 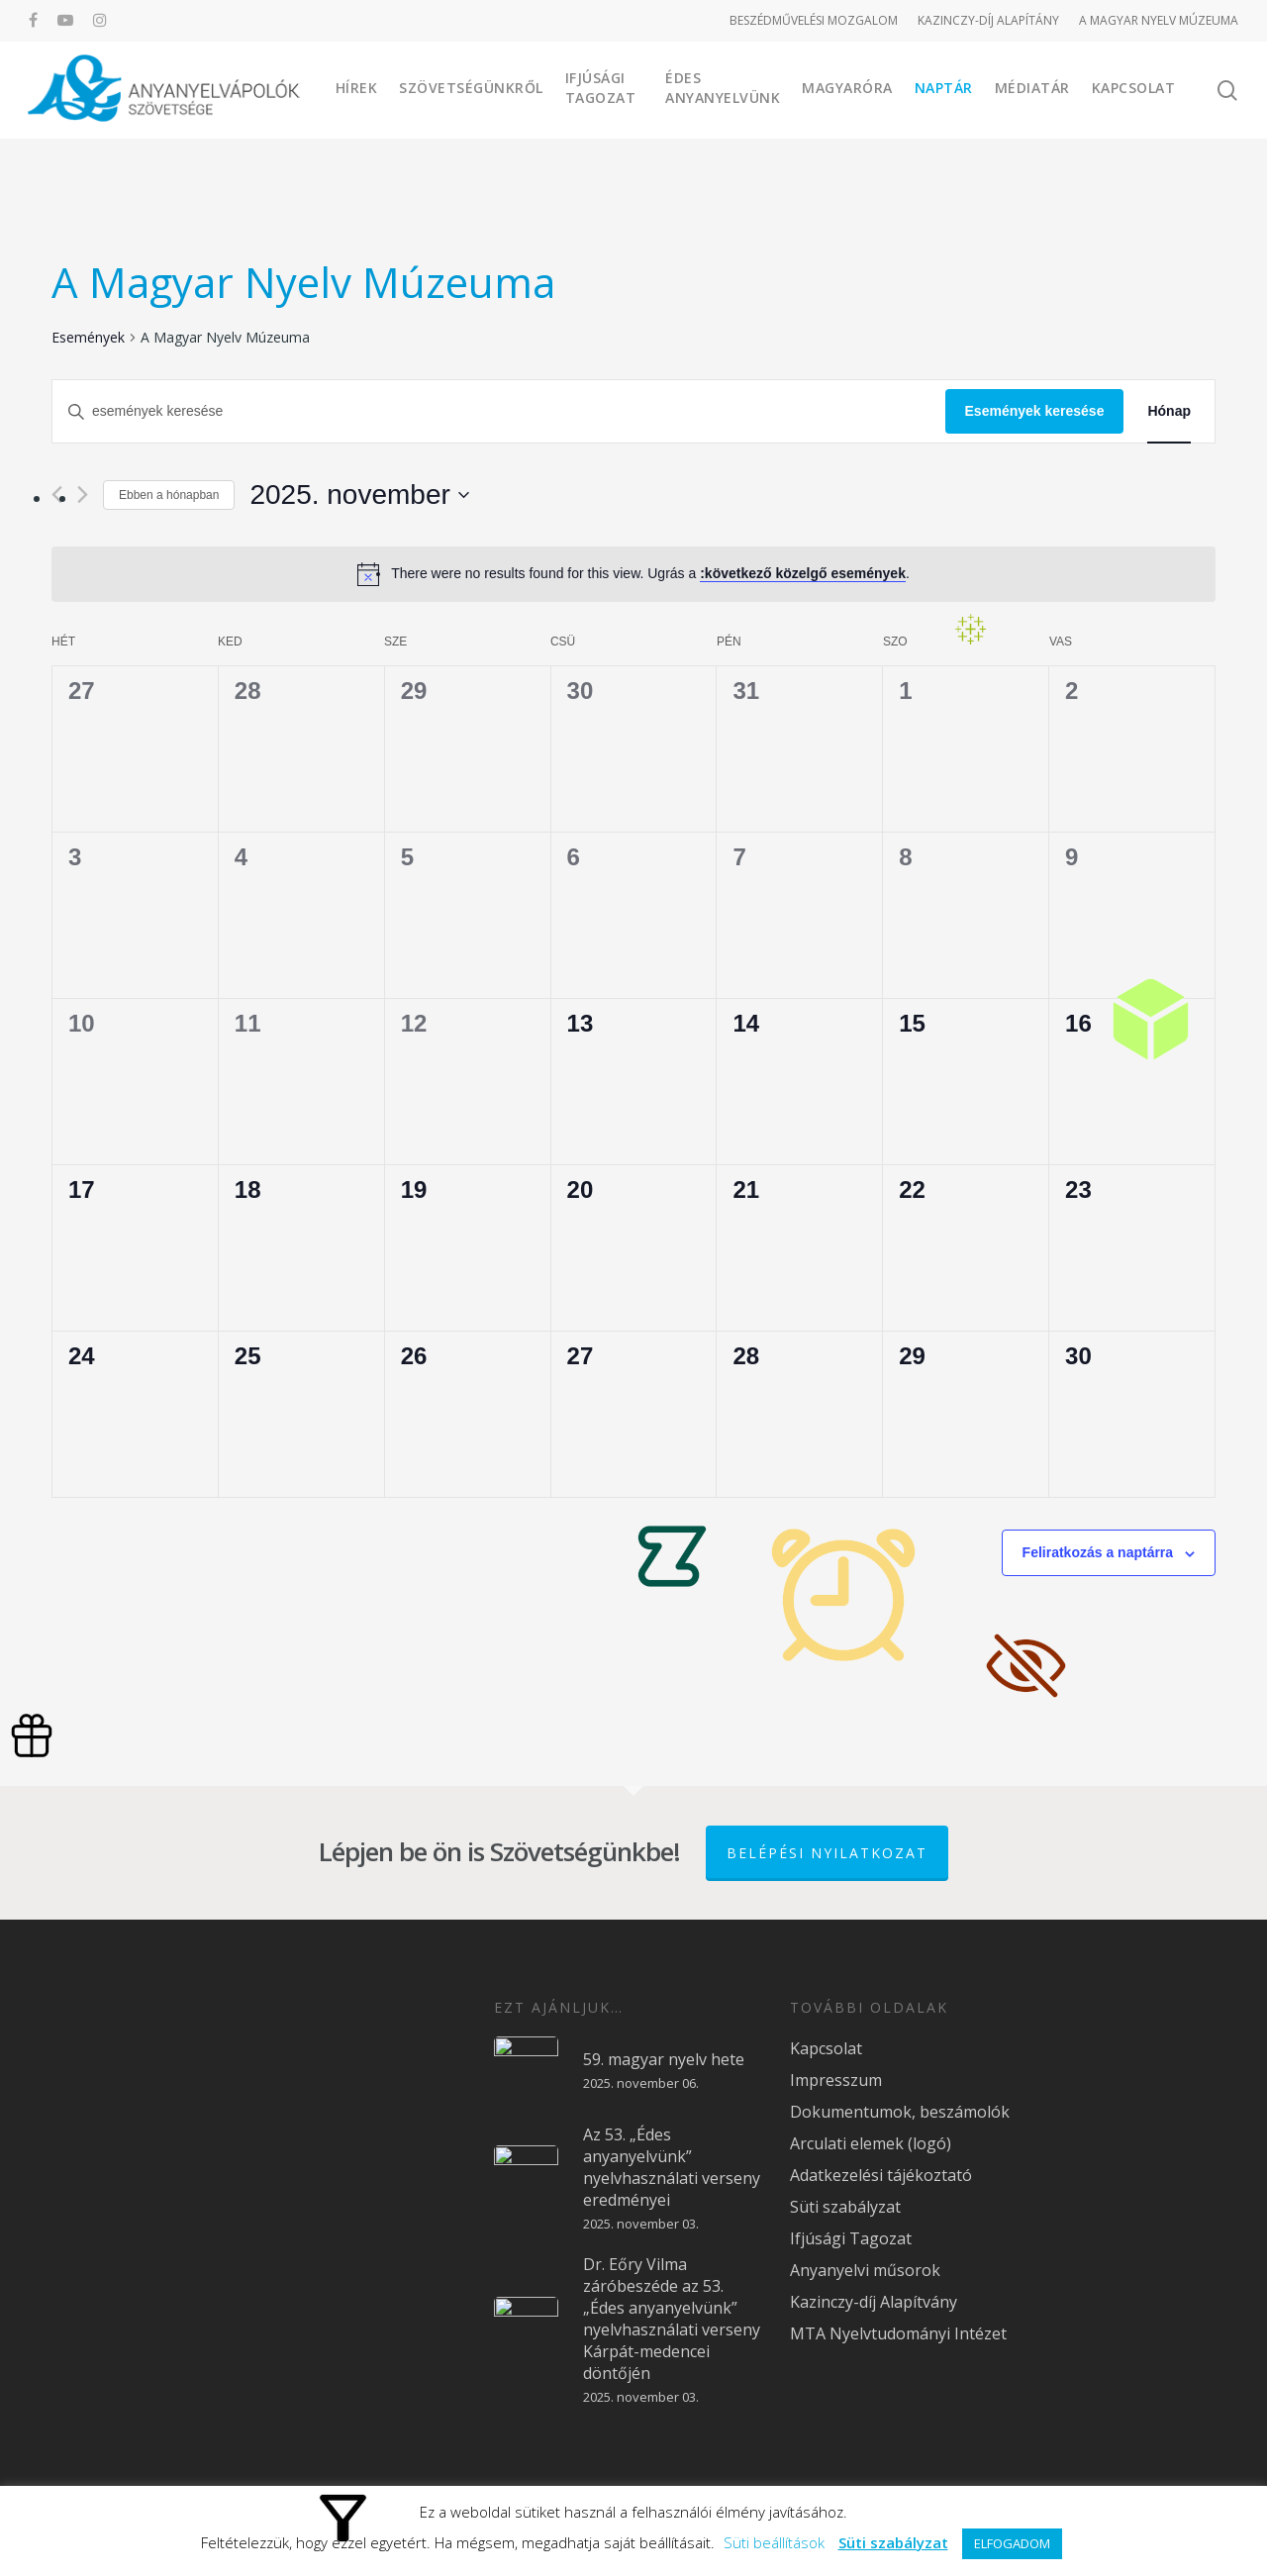 I want to click on hide password or sensitive content, so click(x=1025, y=1665).